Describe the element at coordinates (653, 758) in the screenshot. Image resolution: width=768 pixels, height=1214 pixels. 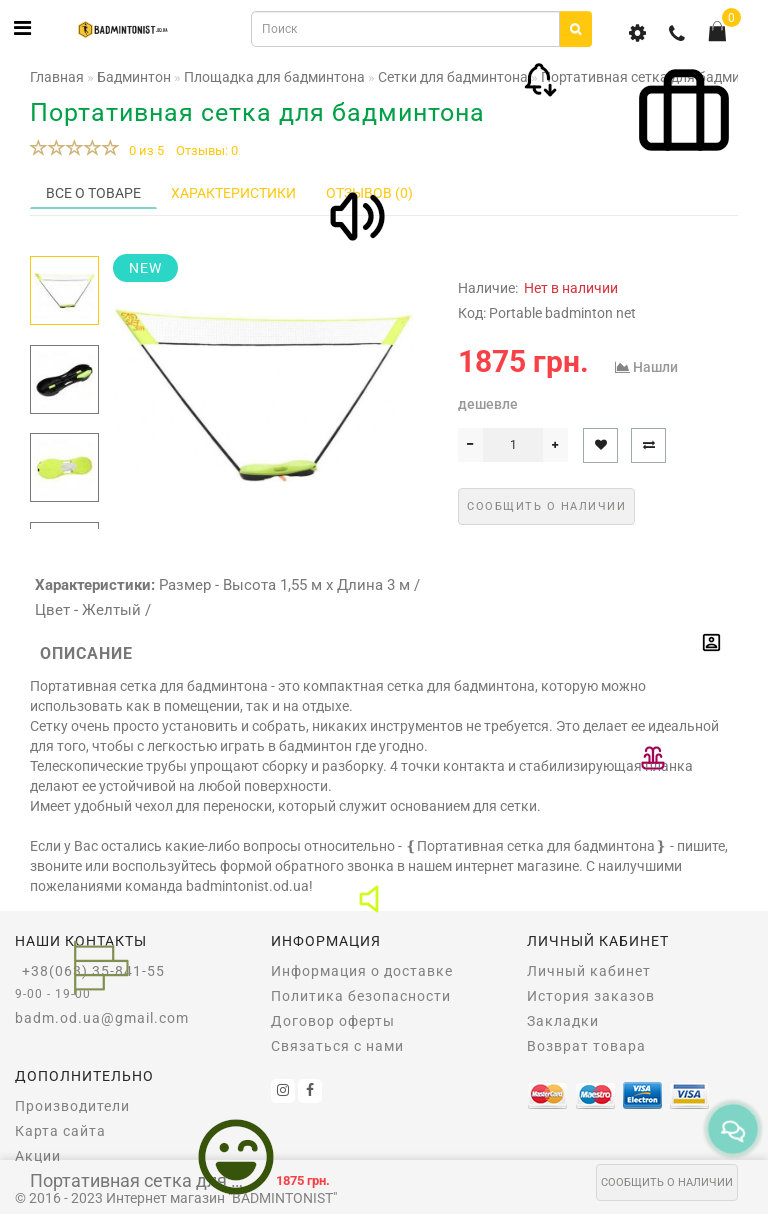
I see `locate nearby fountains or water features` at that location.